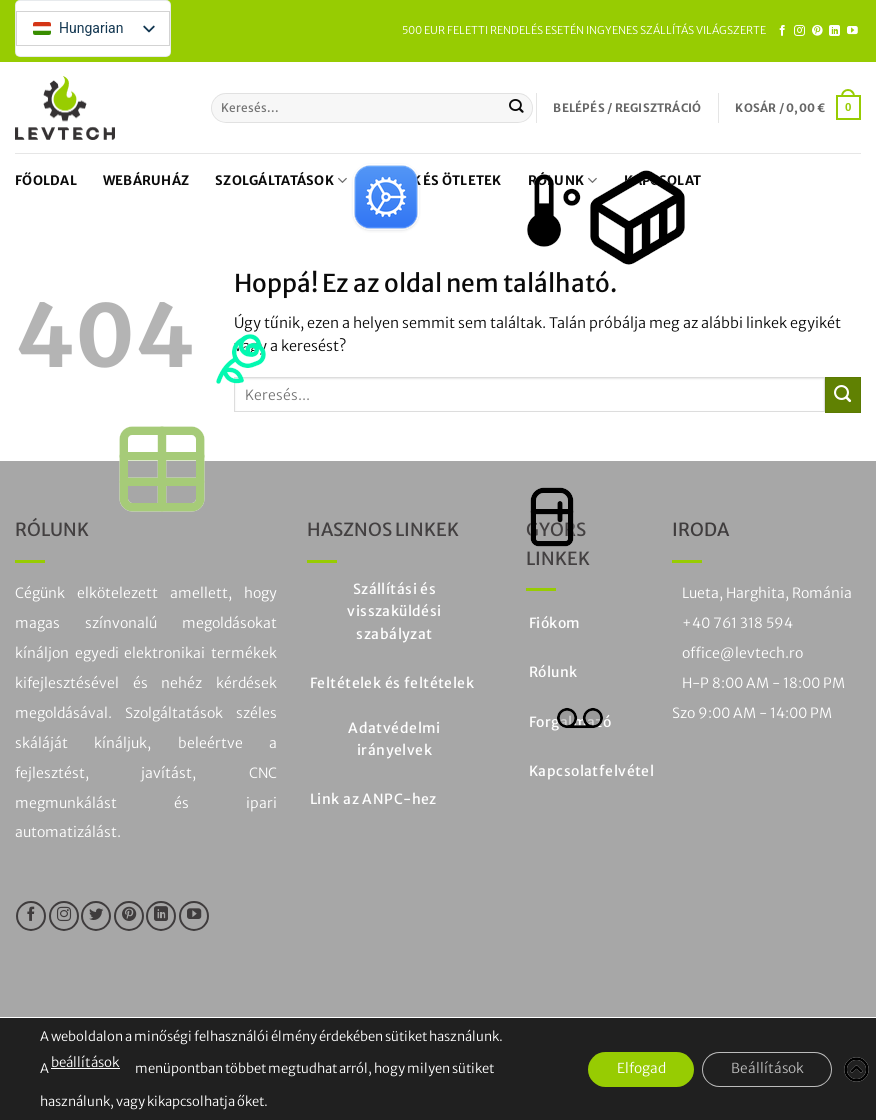  I want to click on view container or package contents, so click(637, 217).